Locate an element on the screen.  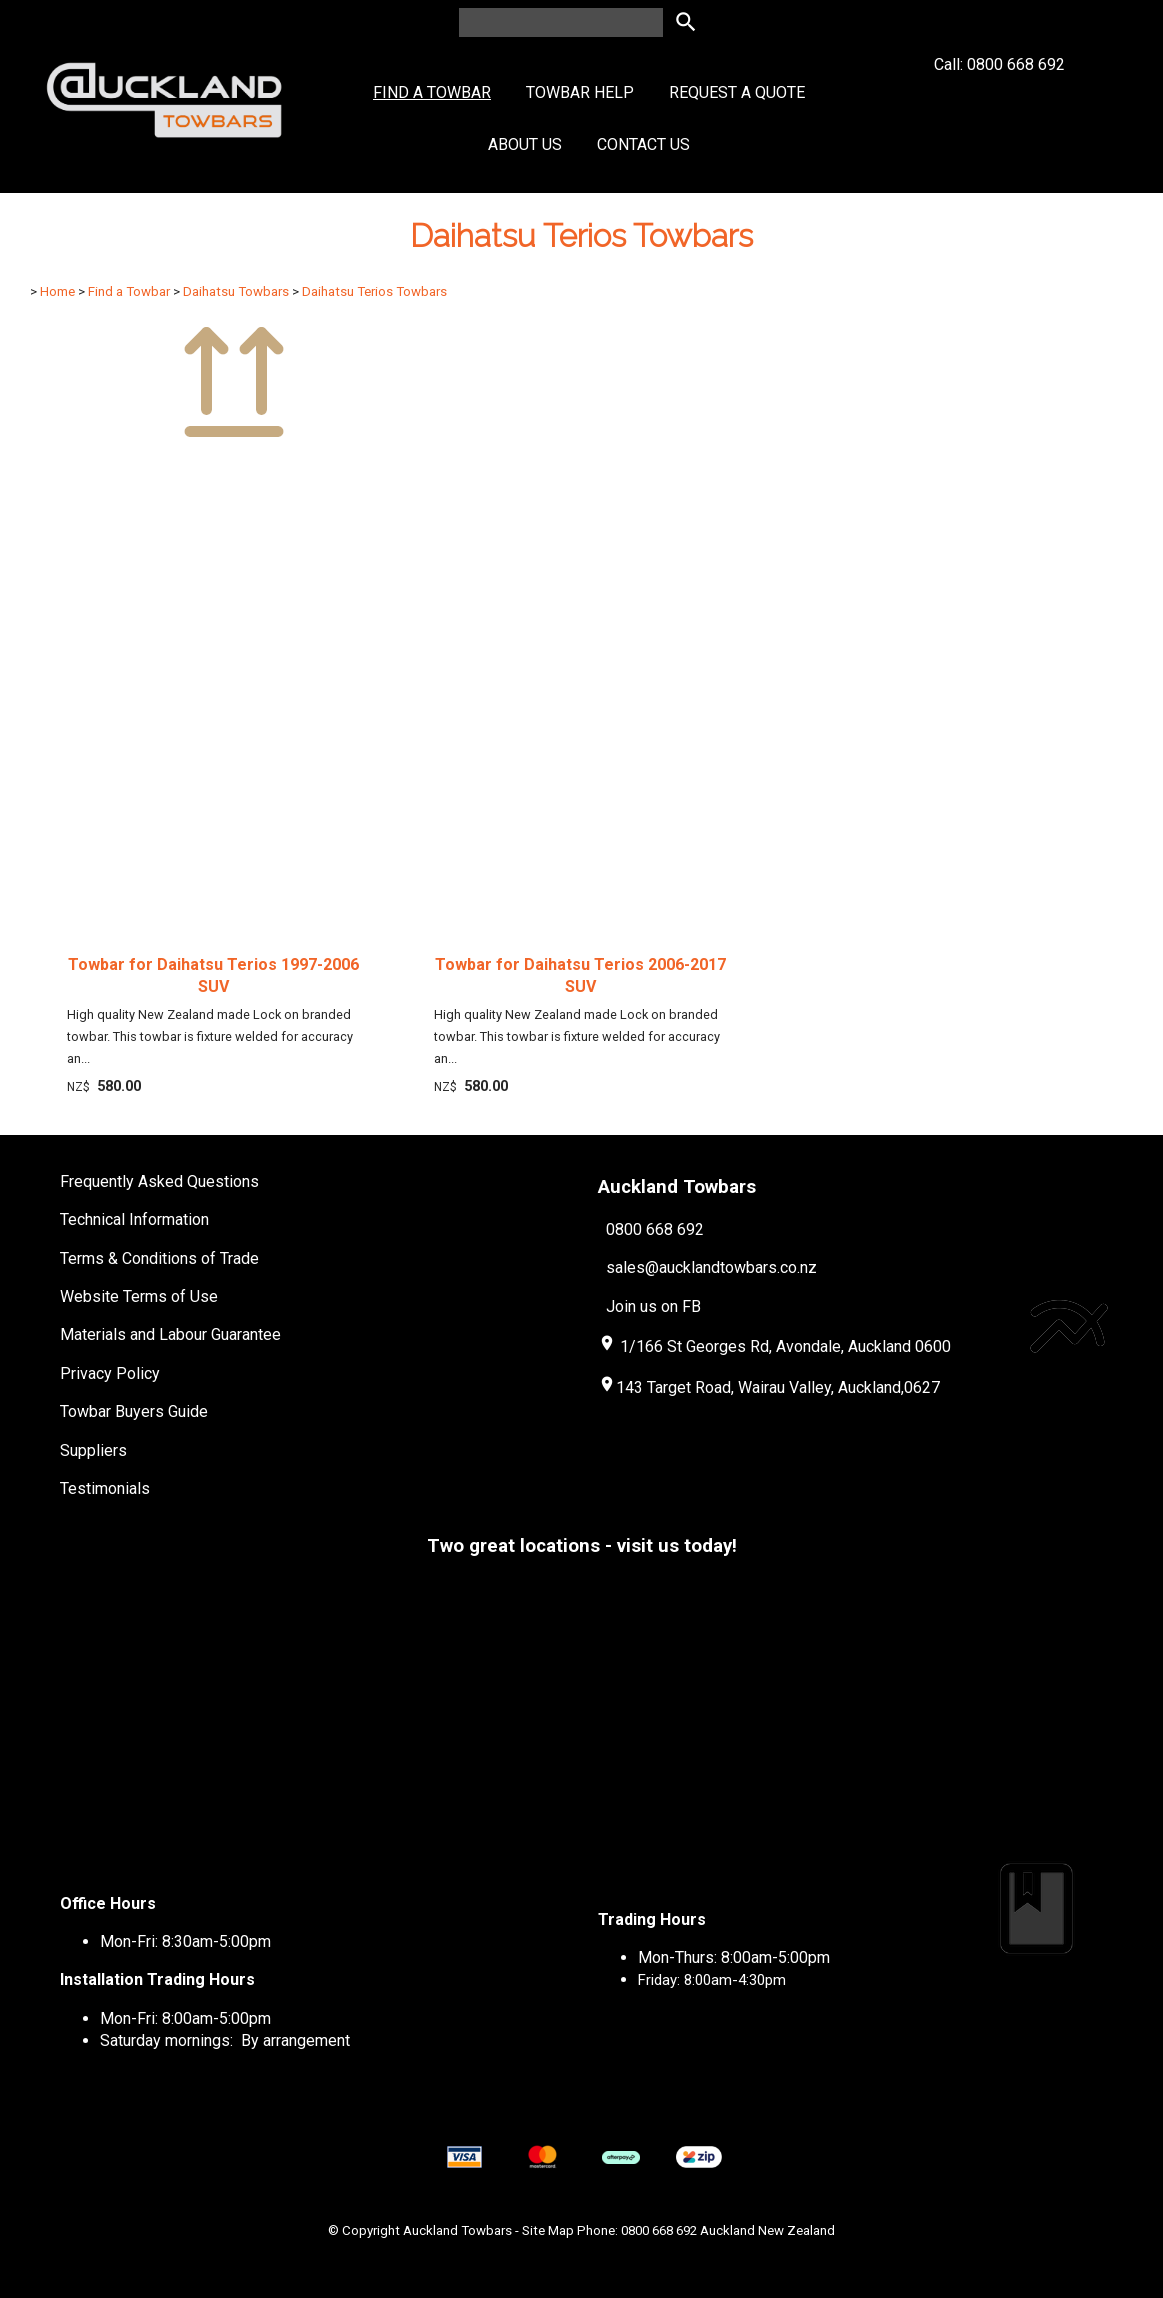
view multi-line chart or graph data is located at coordinates (1069, 1328).